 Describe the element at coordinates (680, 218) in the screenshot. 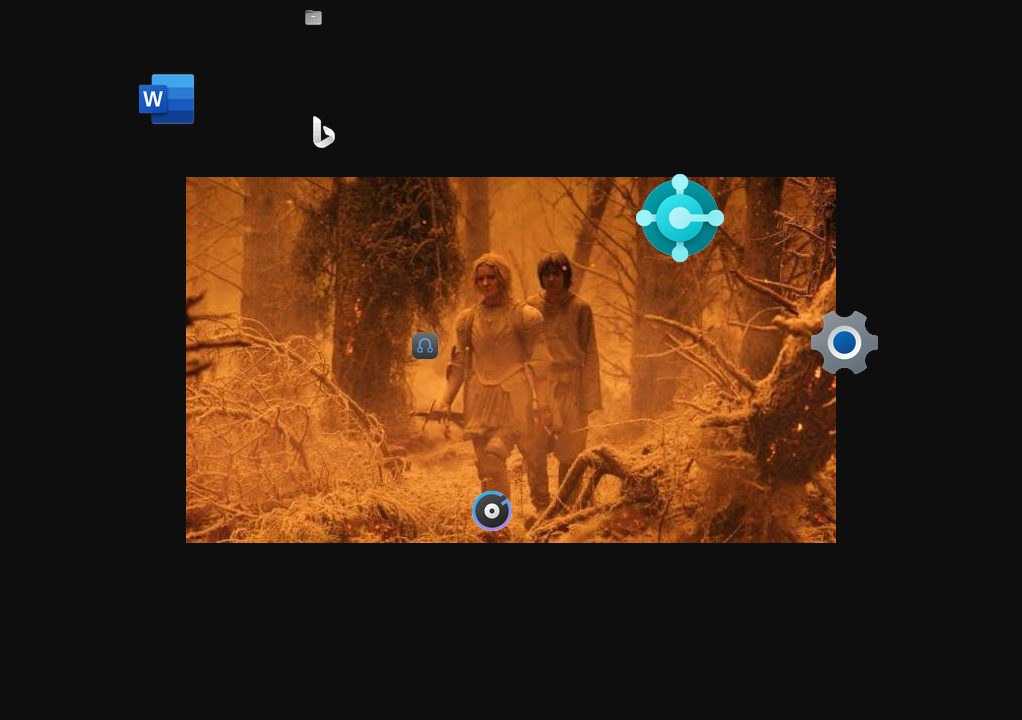

I see `open central app for managing connected devices` at that location.